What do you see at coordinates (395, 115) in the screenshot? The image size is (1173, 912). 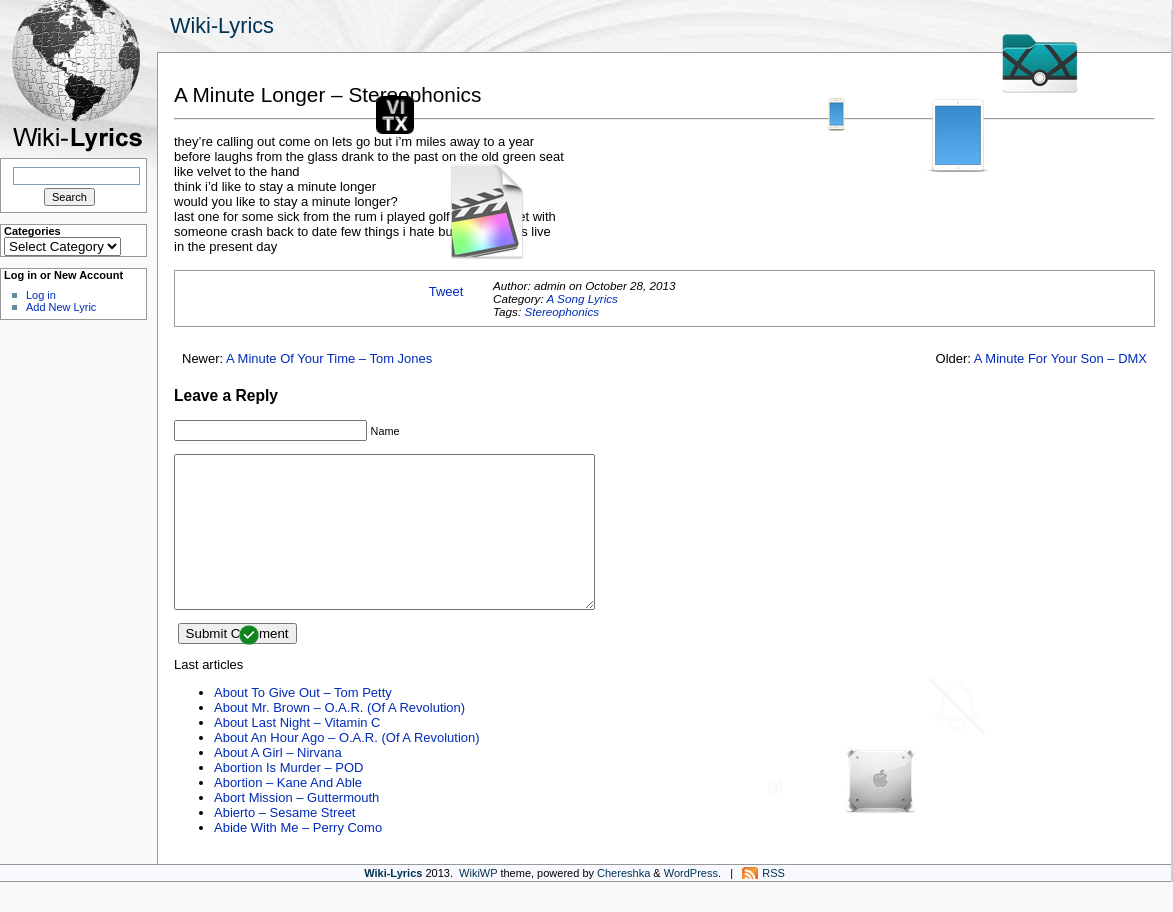 I see `switch to Vietnamese Telex input method` at bounding box center [395, 115].